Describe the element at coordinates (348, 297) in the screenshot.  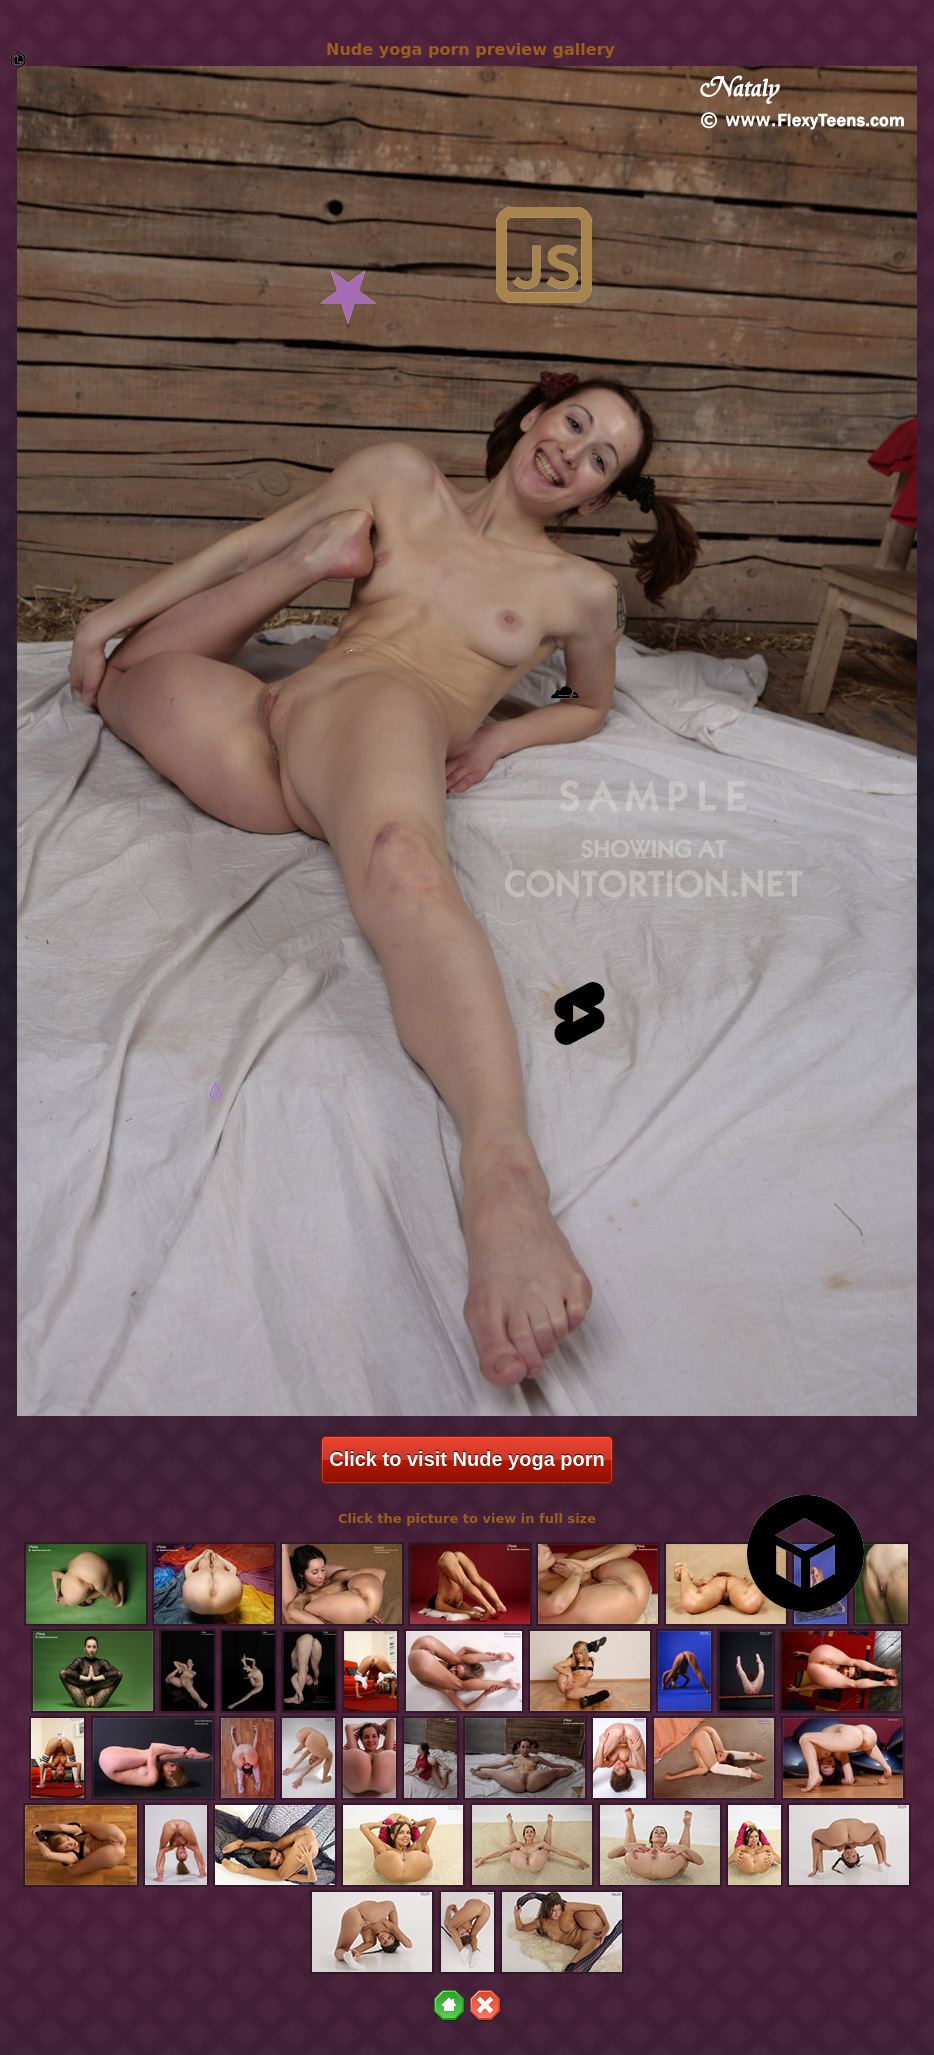
I see `open the Nebula streaming app` at that location.